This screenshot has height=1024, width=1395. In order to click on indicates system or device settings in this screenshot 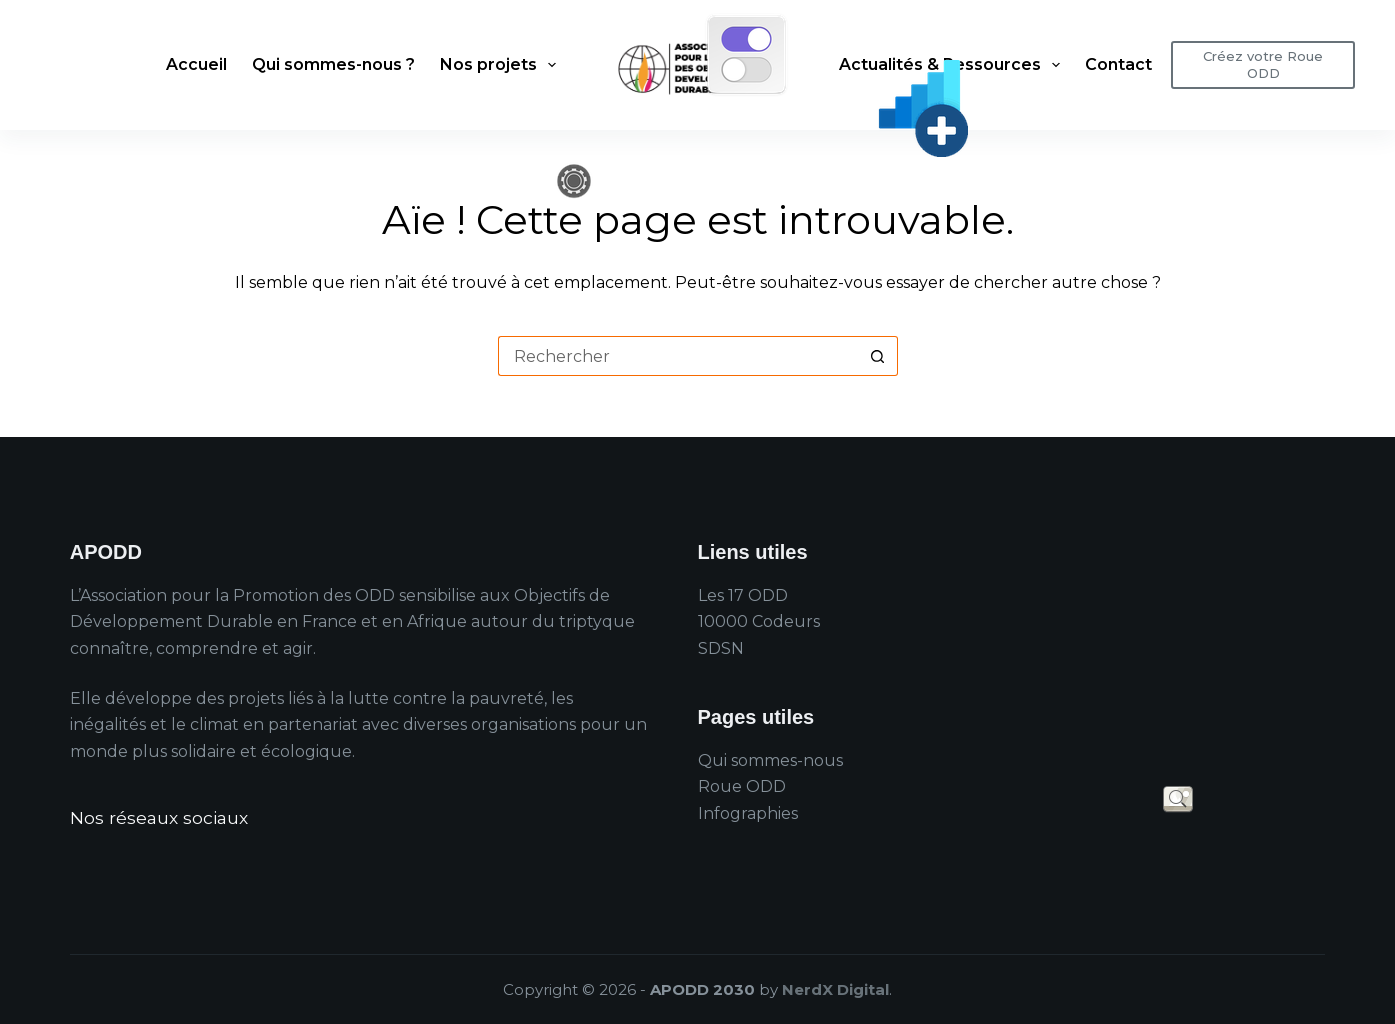, I will do `click(574, 181)`.